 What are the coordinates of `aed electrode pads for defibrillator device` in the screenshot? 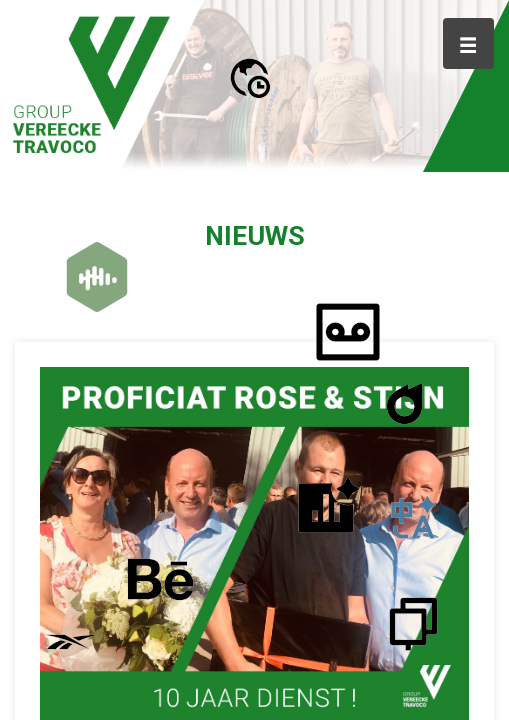 It's located at (413, 621).